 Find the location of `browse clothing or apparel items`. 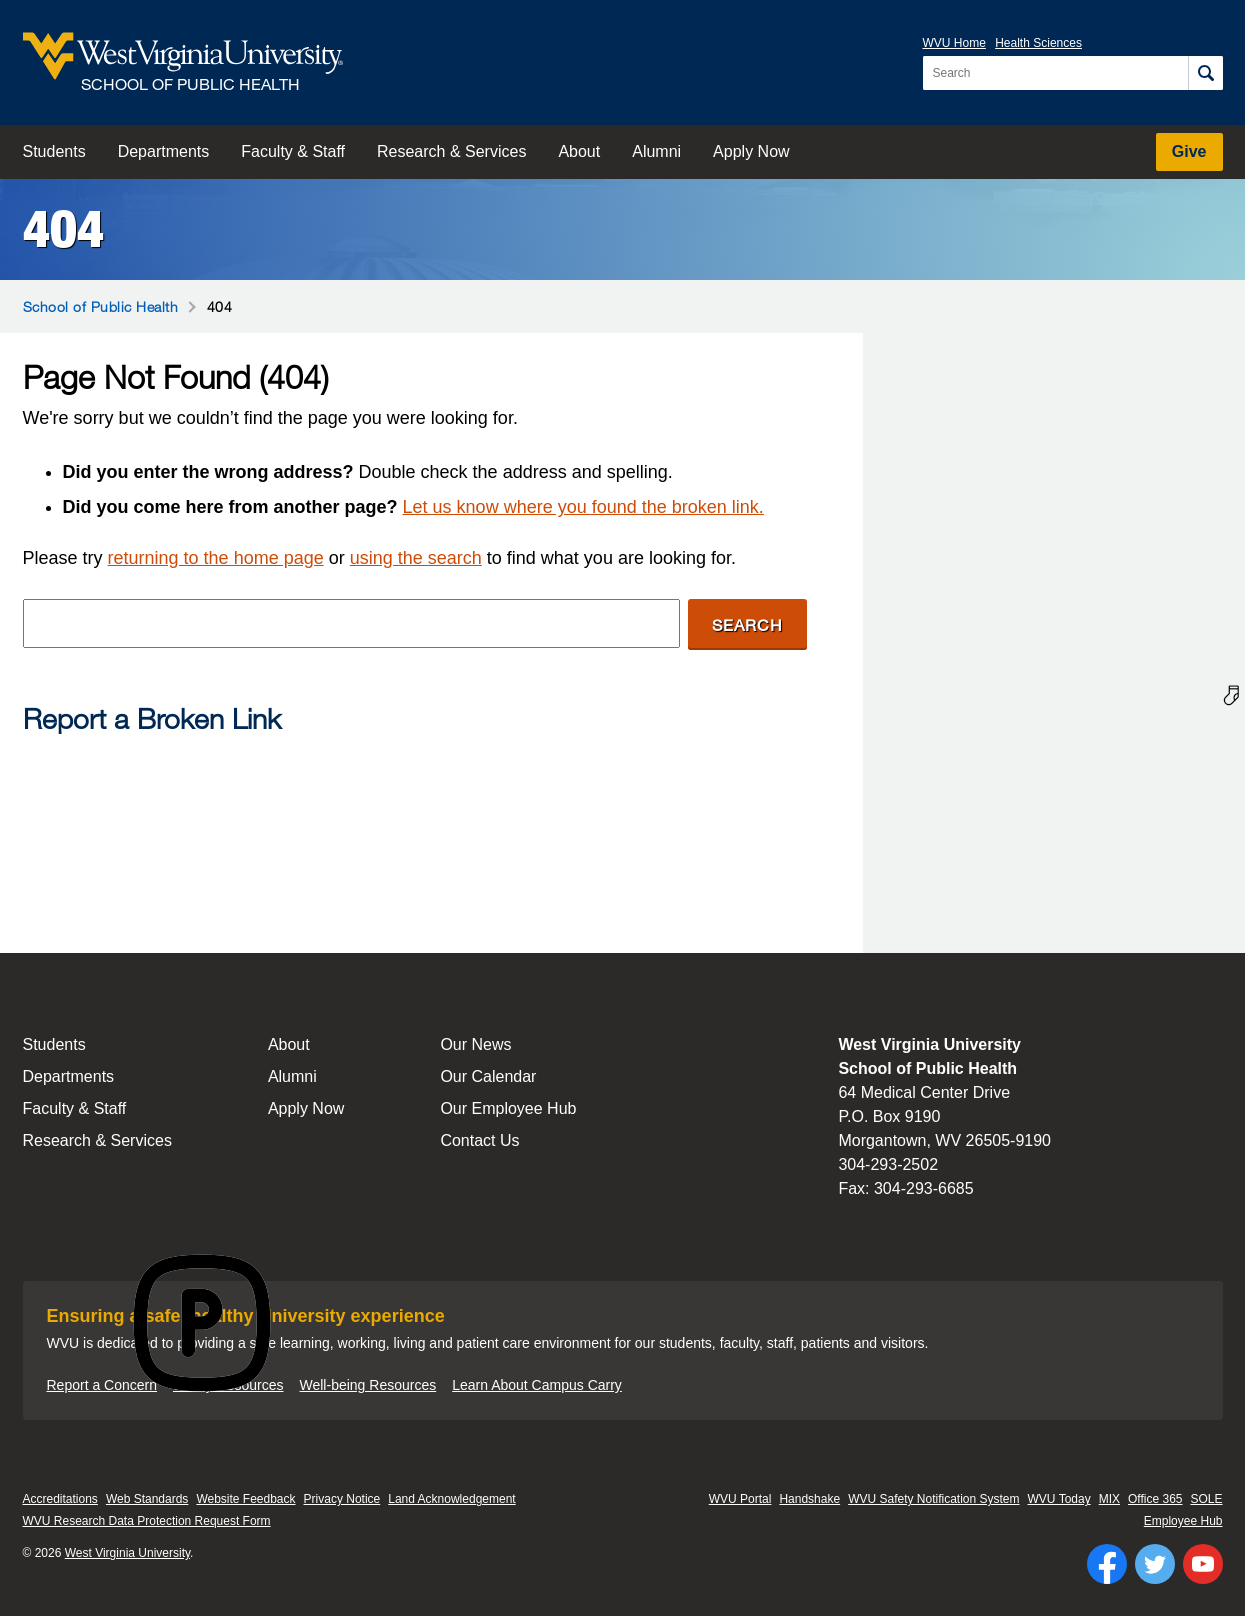

browse clothing or apparel items is located at coordinates (1232, 695).